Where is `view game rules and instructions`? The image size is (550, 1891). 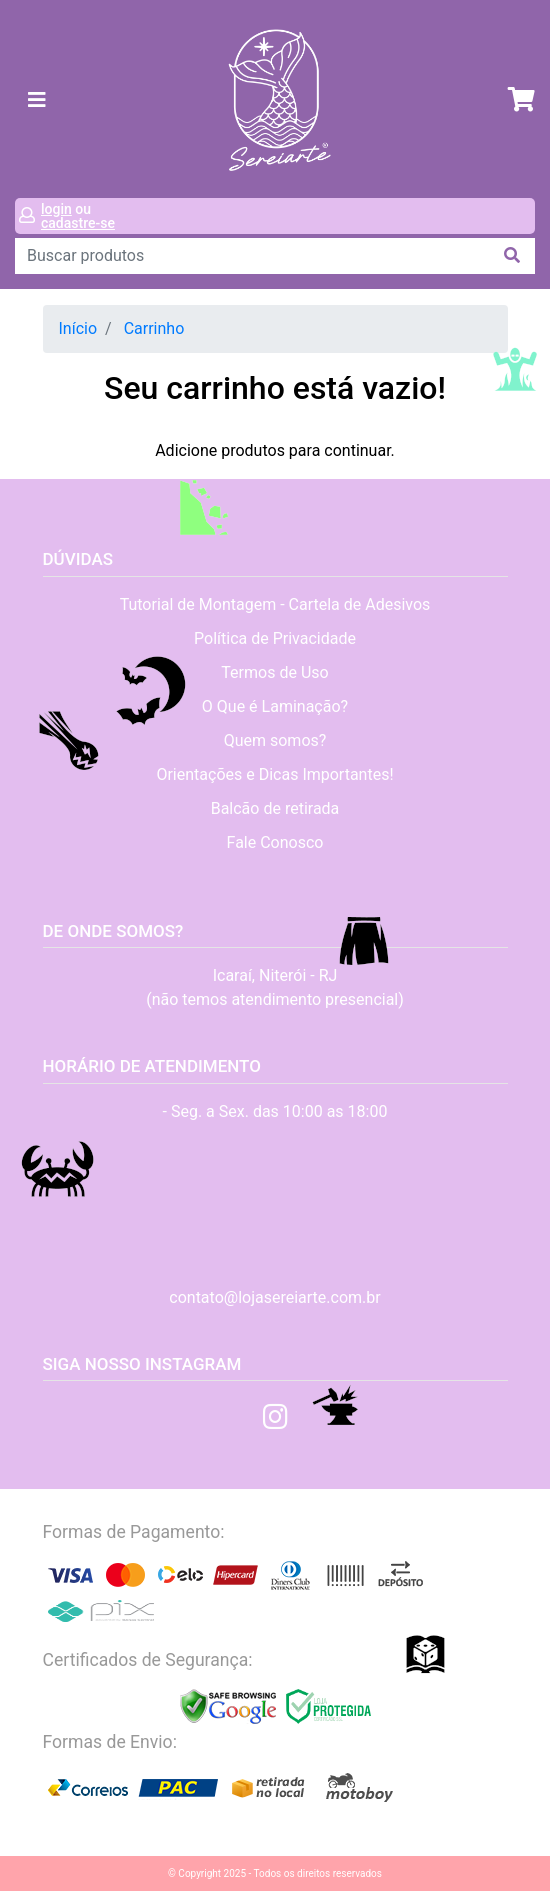 view game rules and instructions is located at coordinates (425, 1654).